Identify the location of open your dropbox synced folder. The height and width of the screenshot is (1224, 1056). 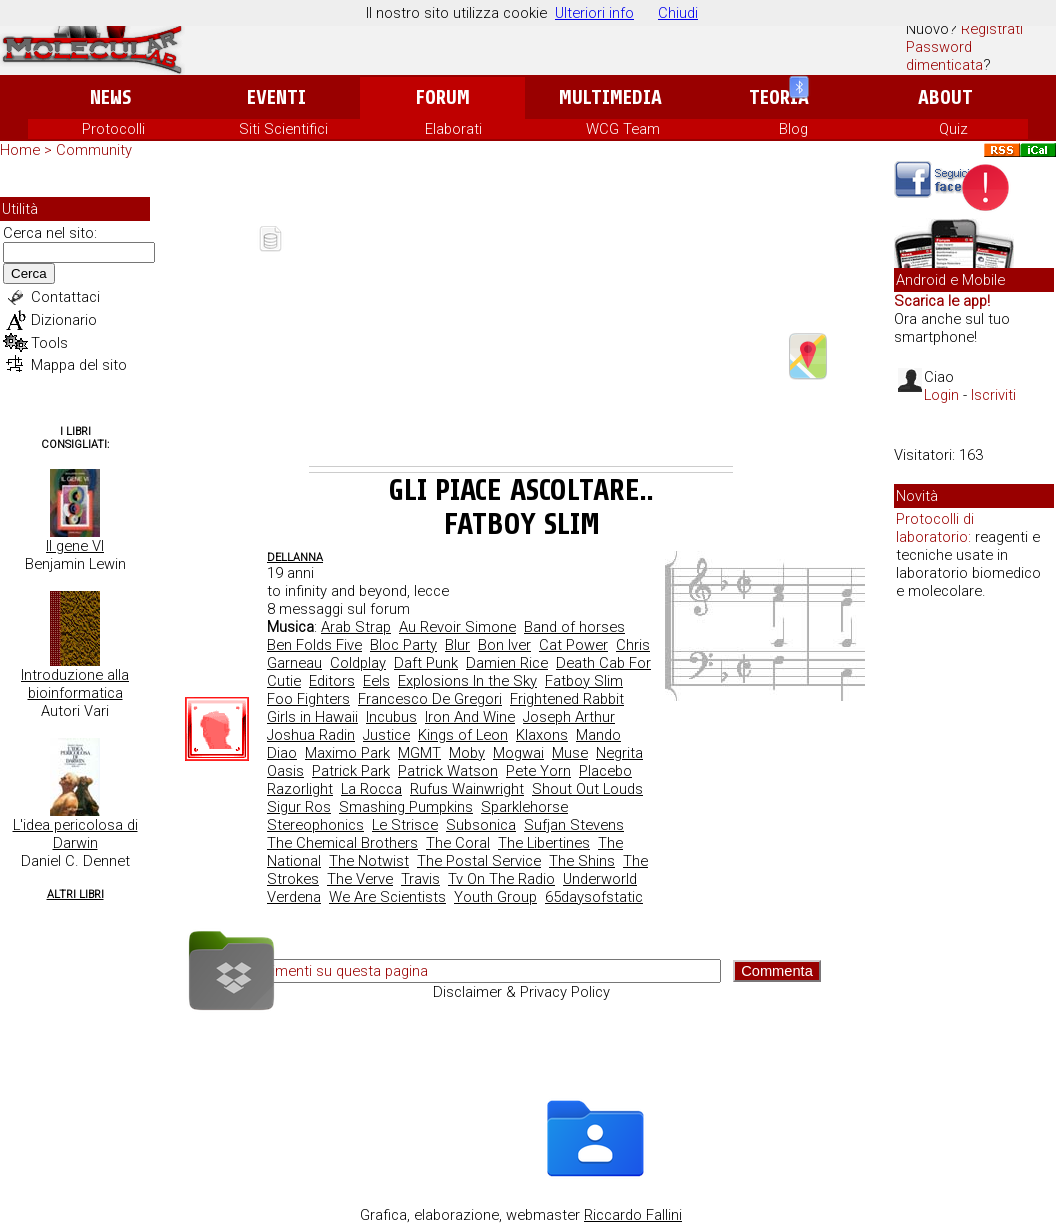
(231, 970).